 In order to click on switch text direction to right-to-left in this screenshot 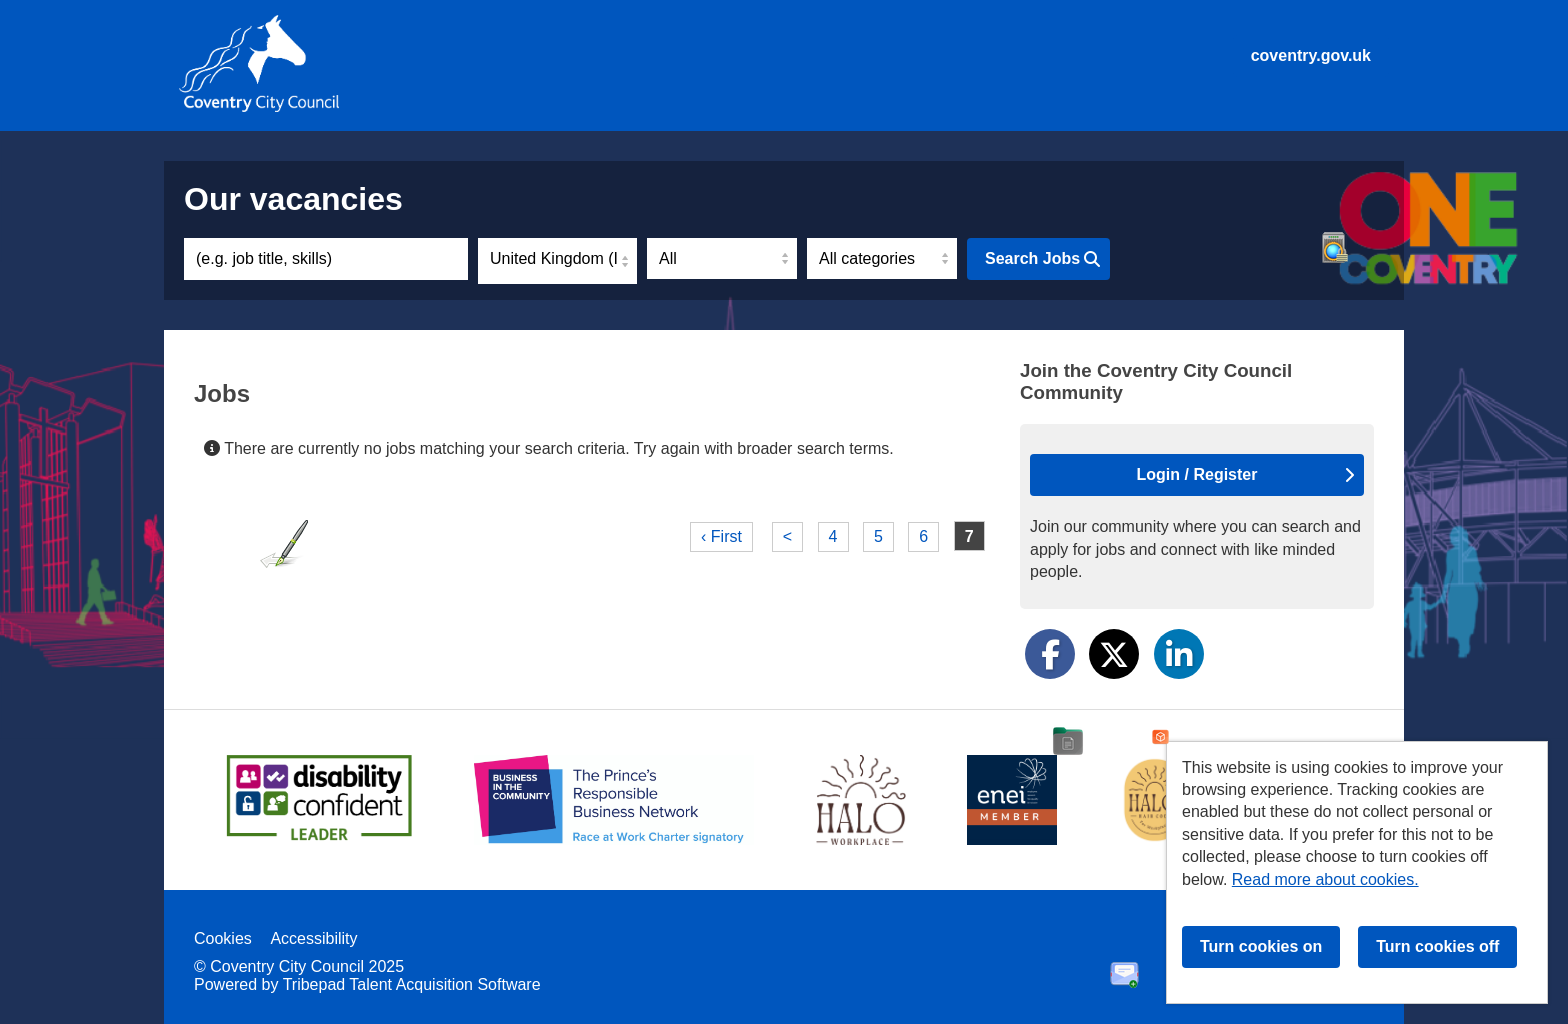, I will do `click(284, 544)`.